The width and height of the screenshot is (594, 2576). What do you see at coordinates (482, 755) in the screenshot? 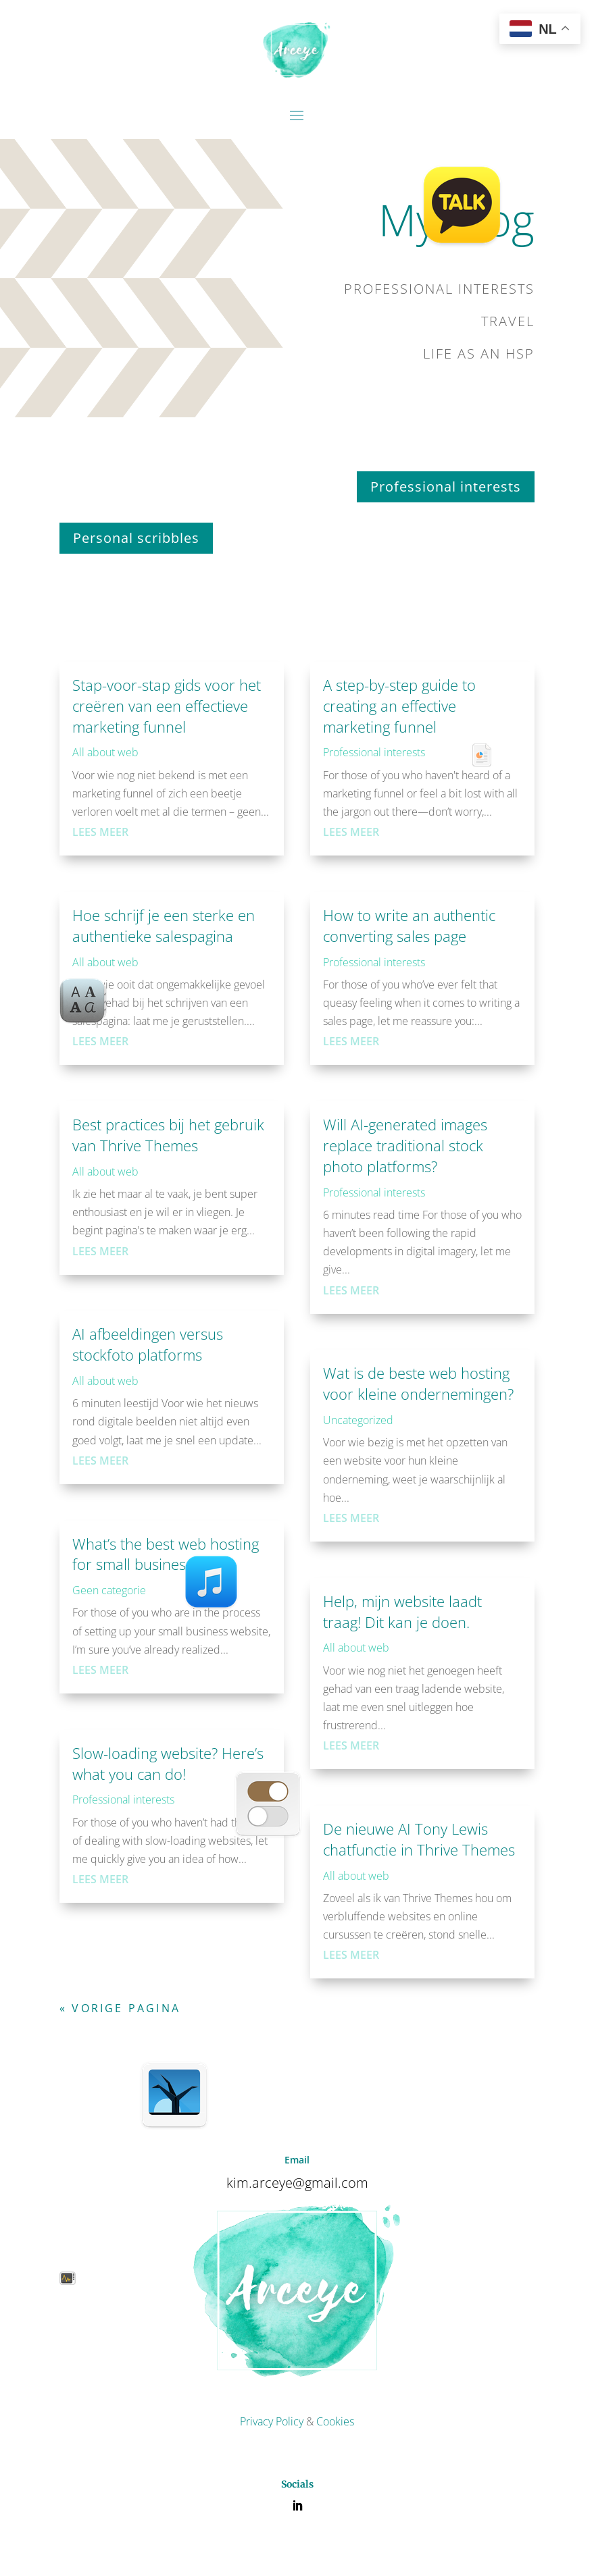
I see `open a presentation file` at bounding box center [482, 755].